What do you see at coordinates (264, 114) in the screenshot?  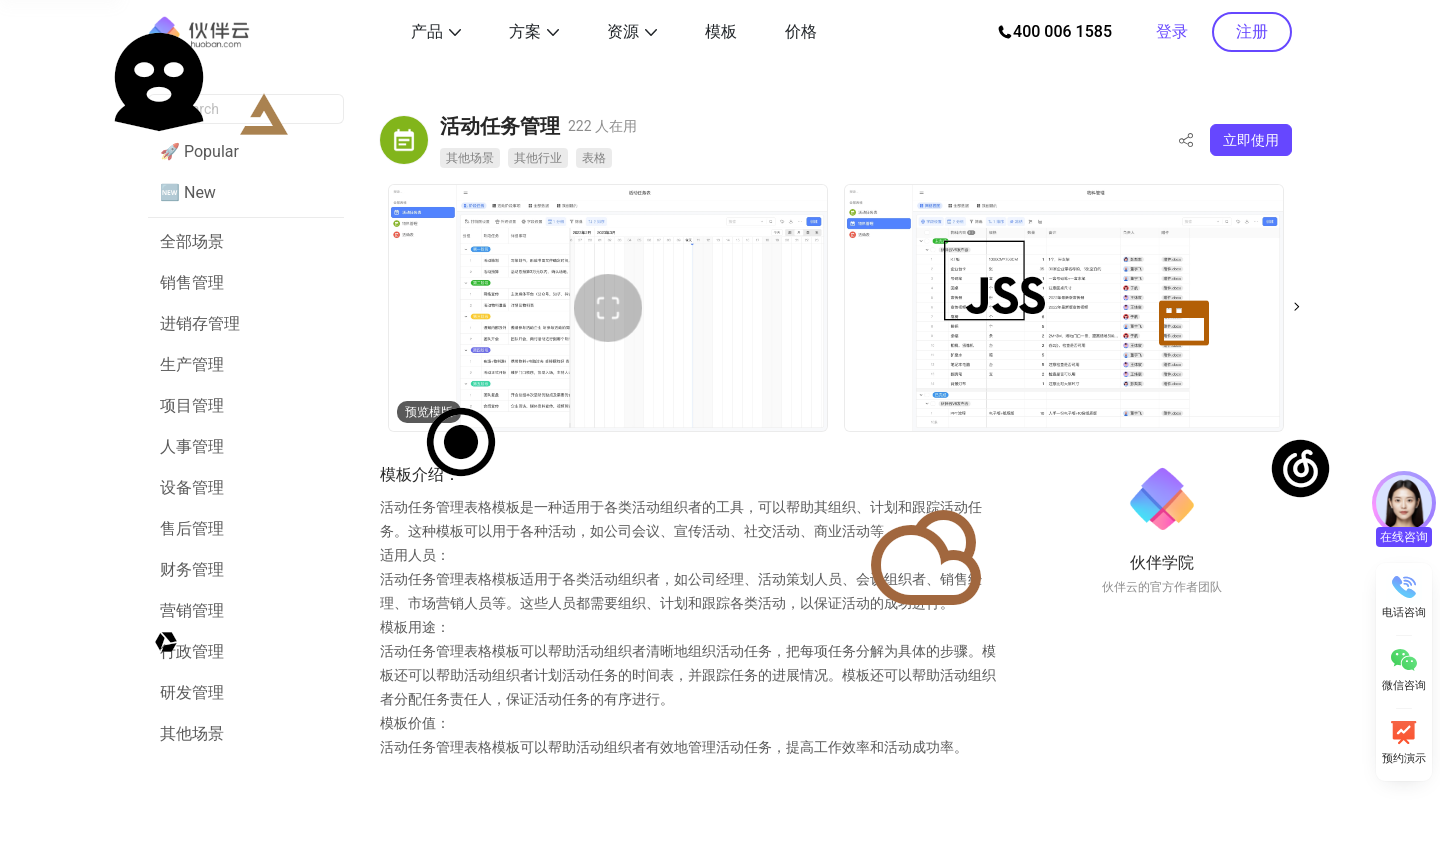 I see `AtlasOS logo` at bounding box center [264, 114].